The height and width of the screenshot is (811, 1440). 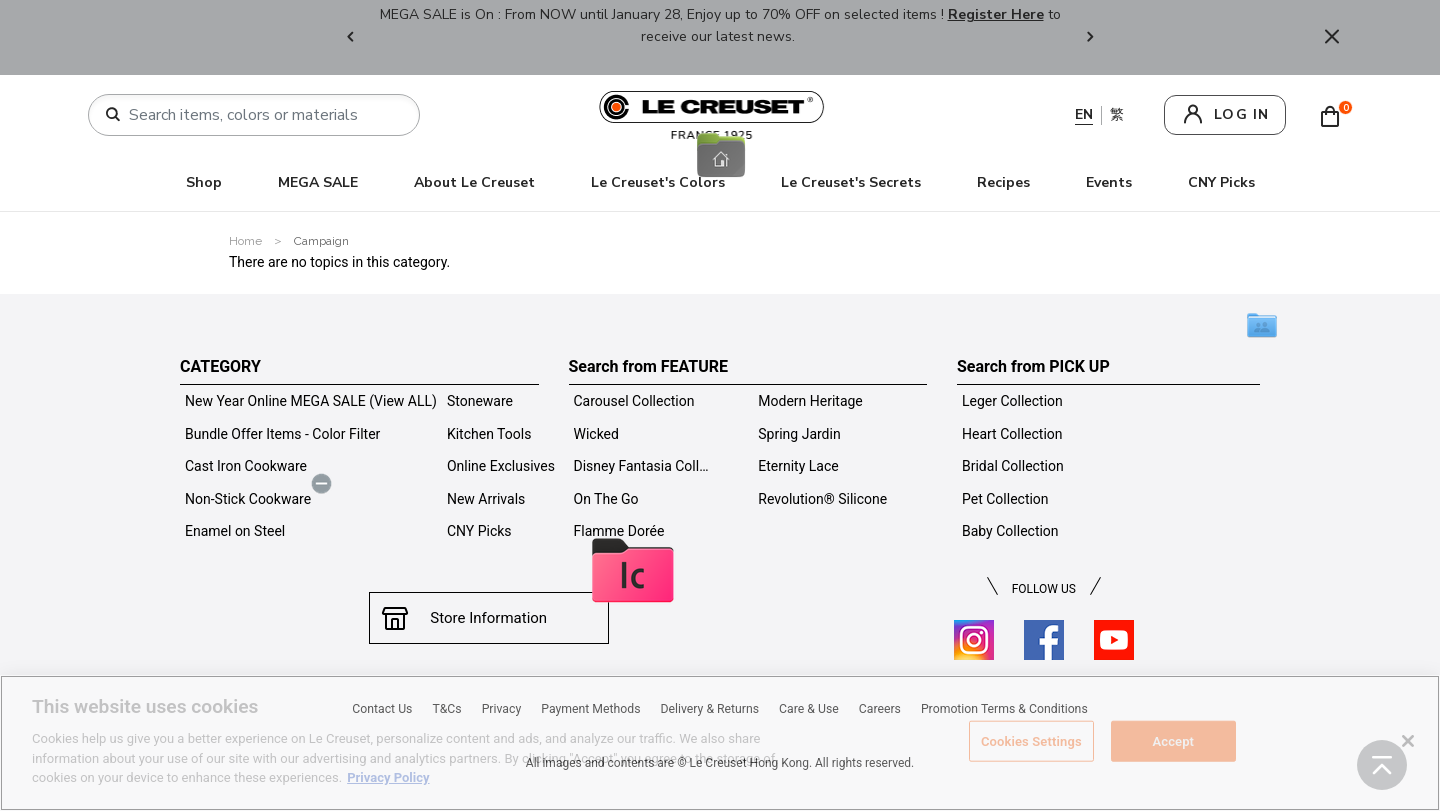 What do you see at coordinates (321, 483) in the screenshot?
I see `indicates file excluded from dropbox selective sync` at bounding box center [321, 483].